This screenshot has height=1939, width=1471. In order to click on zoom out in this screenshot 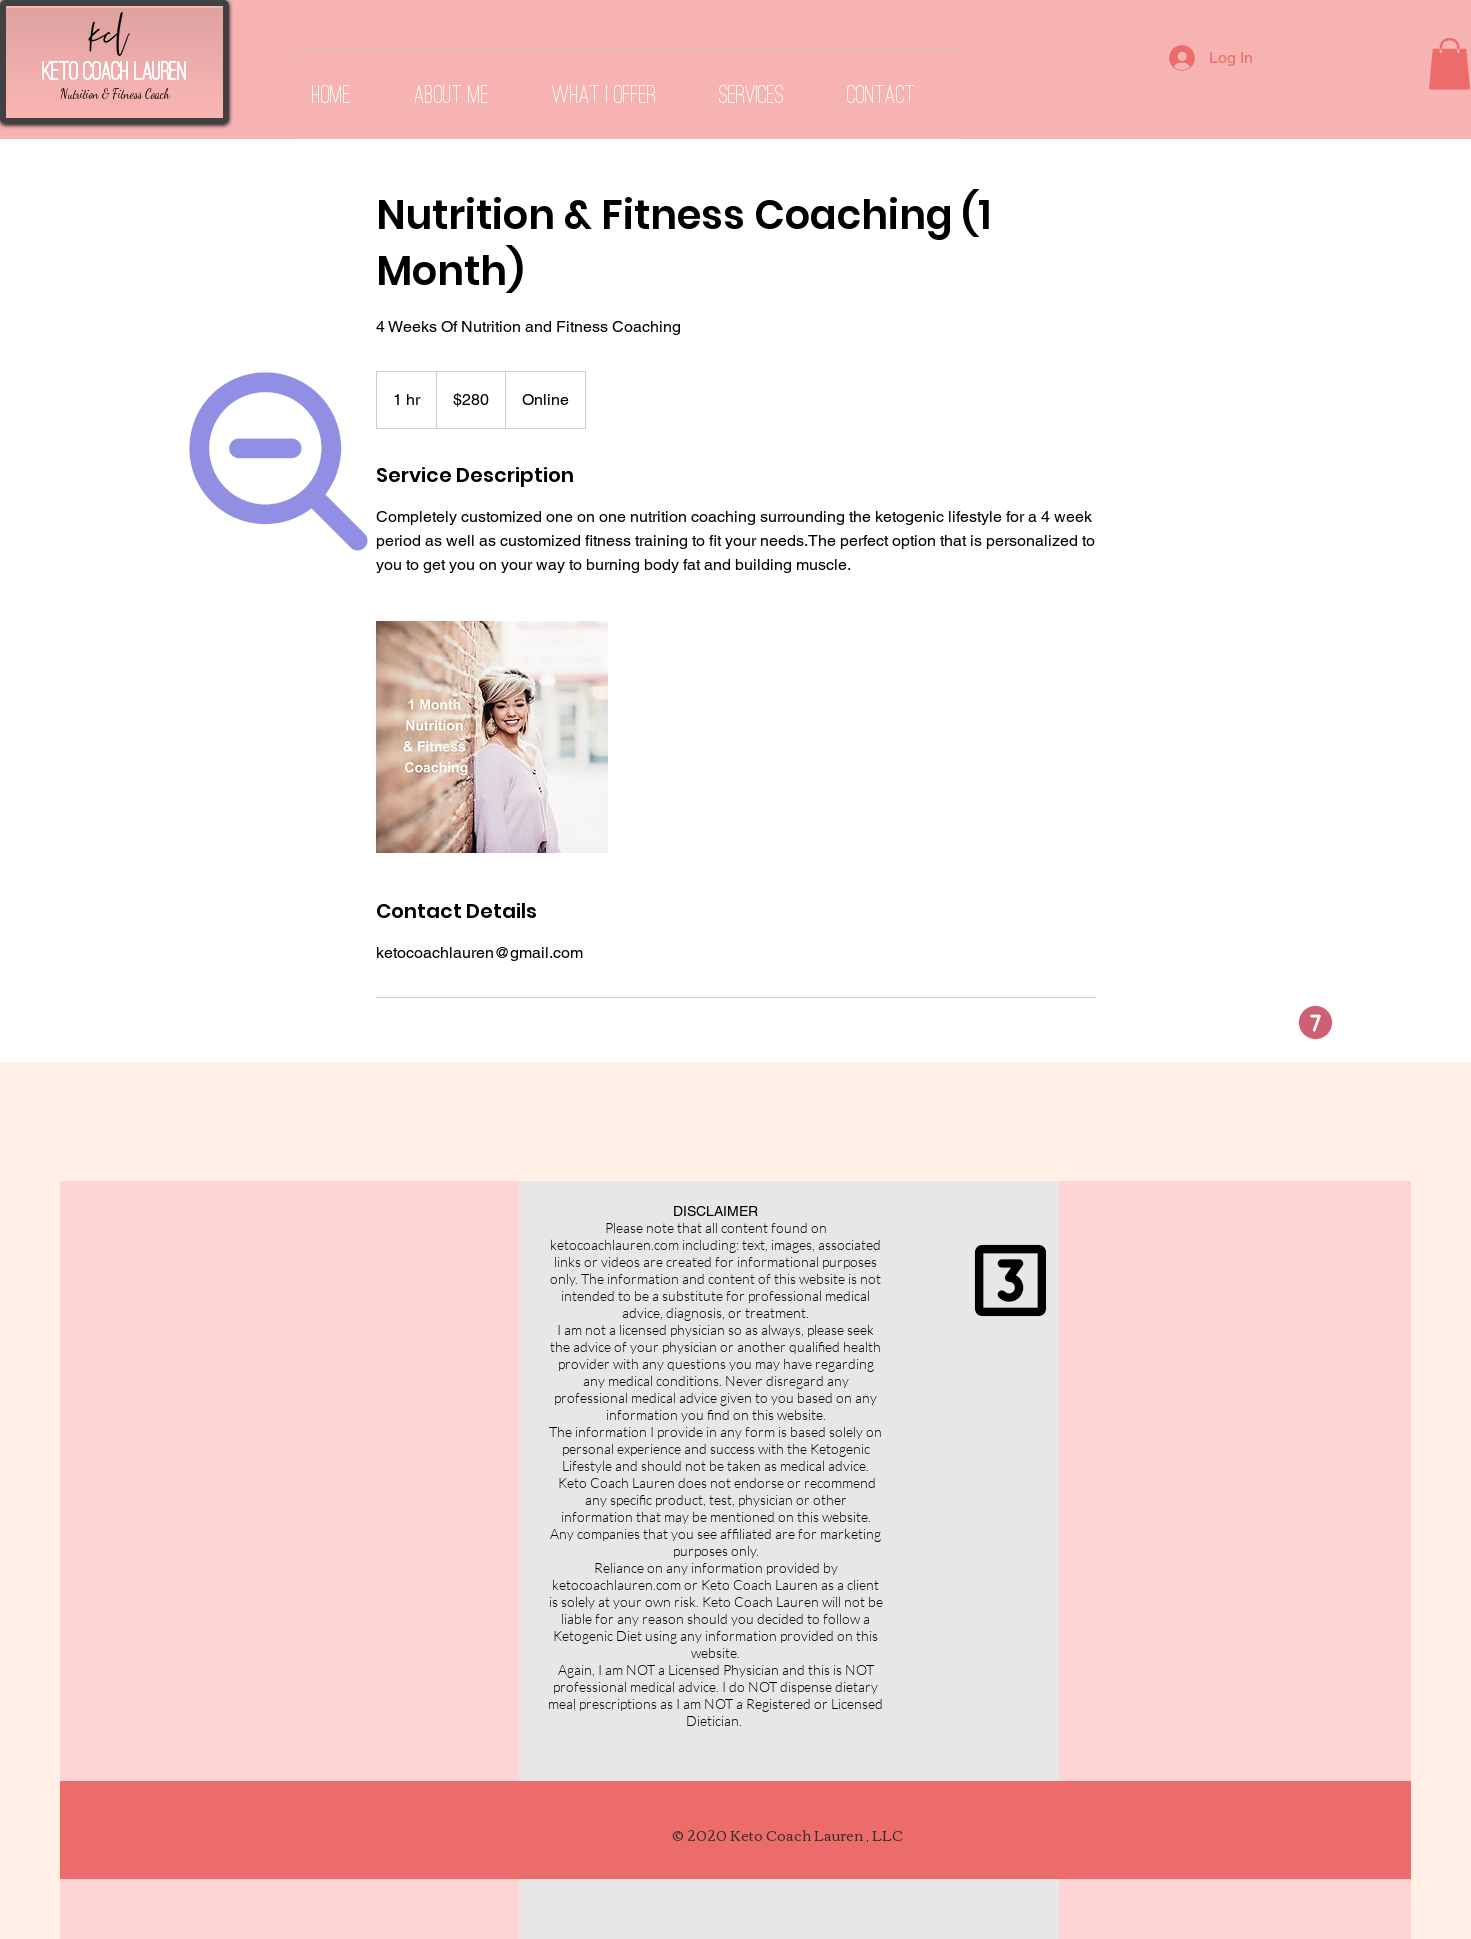, I will do `click(278, 461)`.